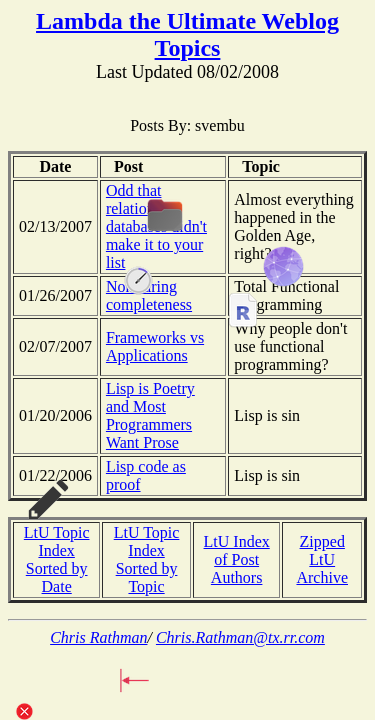 This screenshot has height=720, width=375. I want to click on an R programming language source file, so click(243, 310).